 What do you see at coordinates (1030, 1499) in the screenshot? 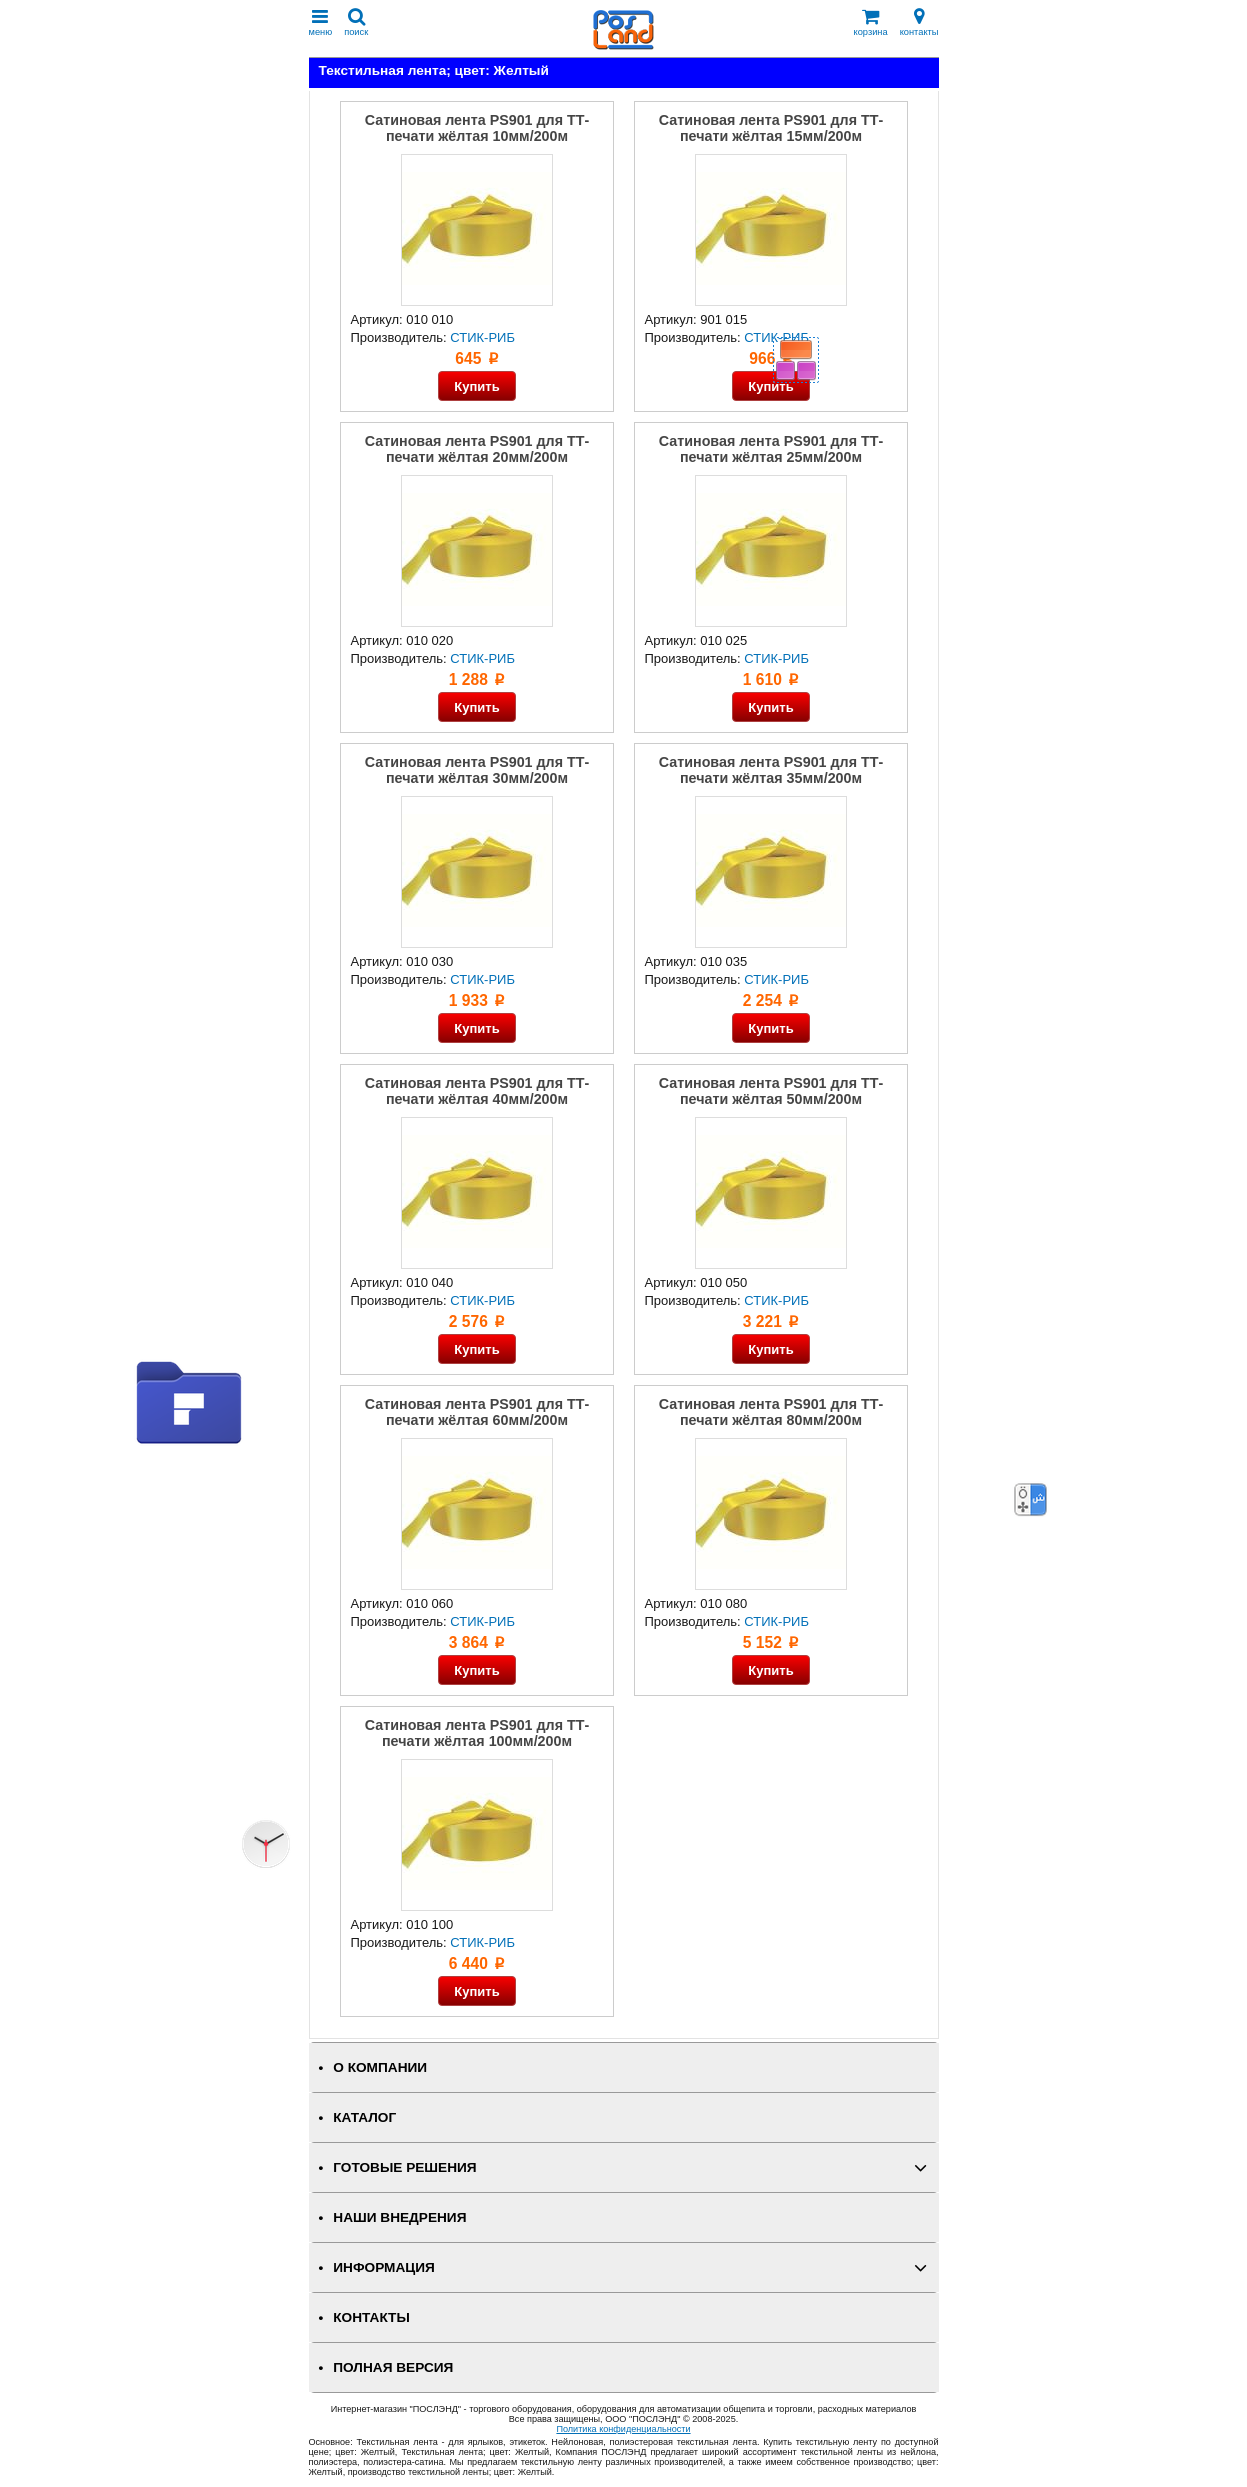
I see `open gnome characters app` at bounding box center [1030, 1499].